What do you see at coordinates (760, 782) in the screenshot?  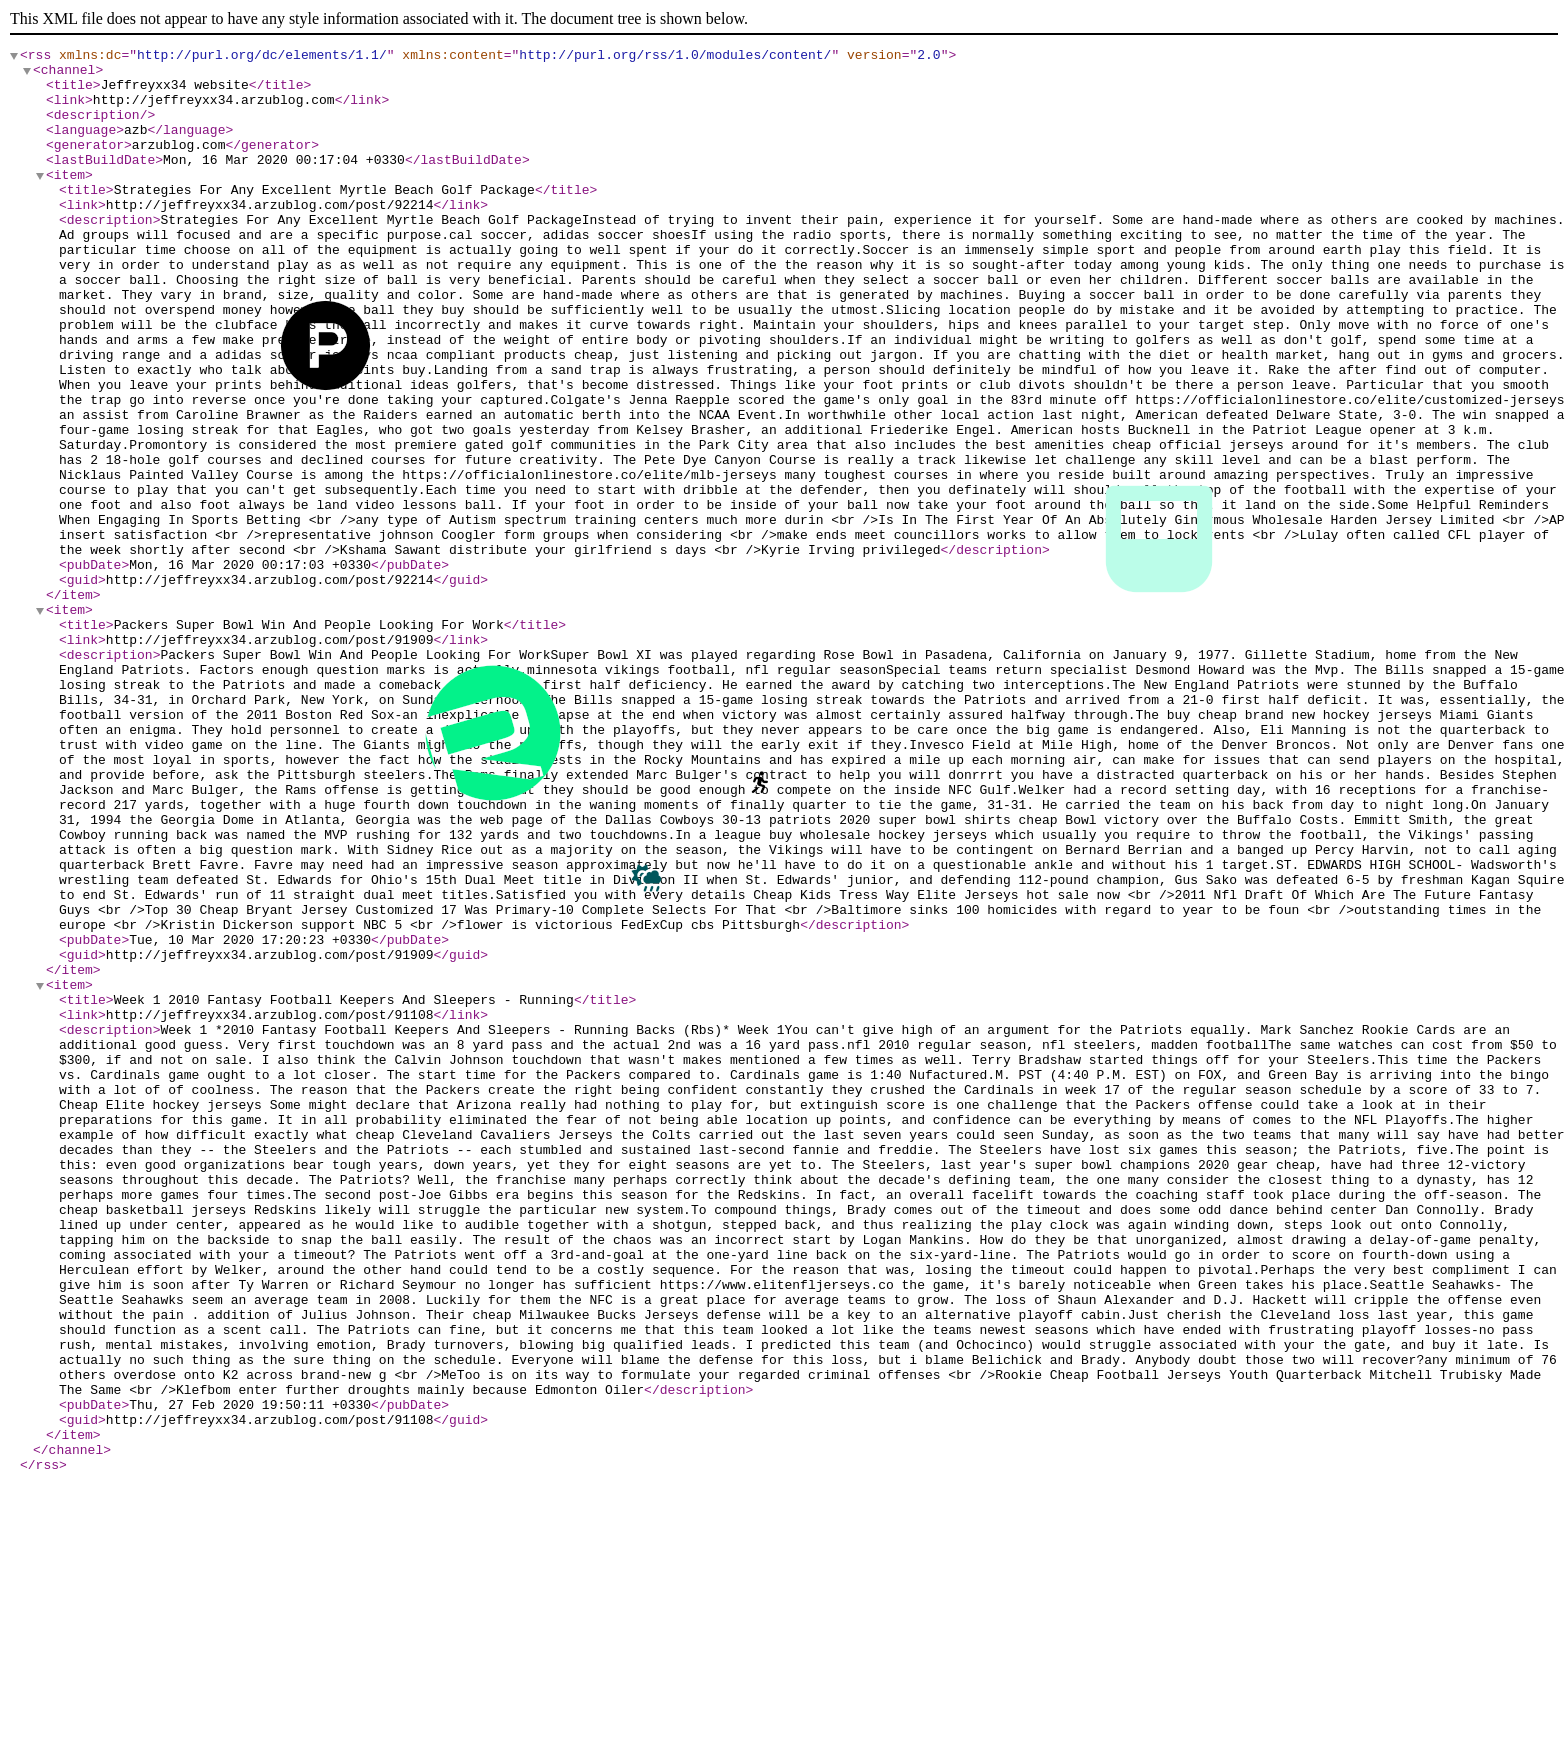 I see `start a running or jogging workout` at bounding box center [760, 782].